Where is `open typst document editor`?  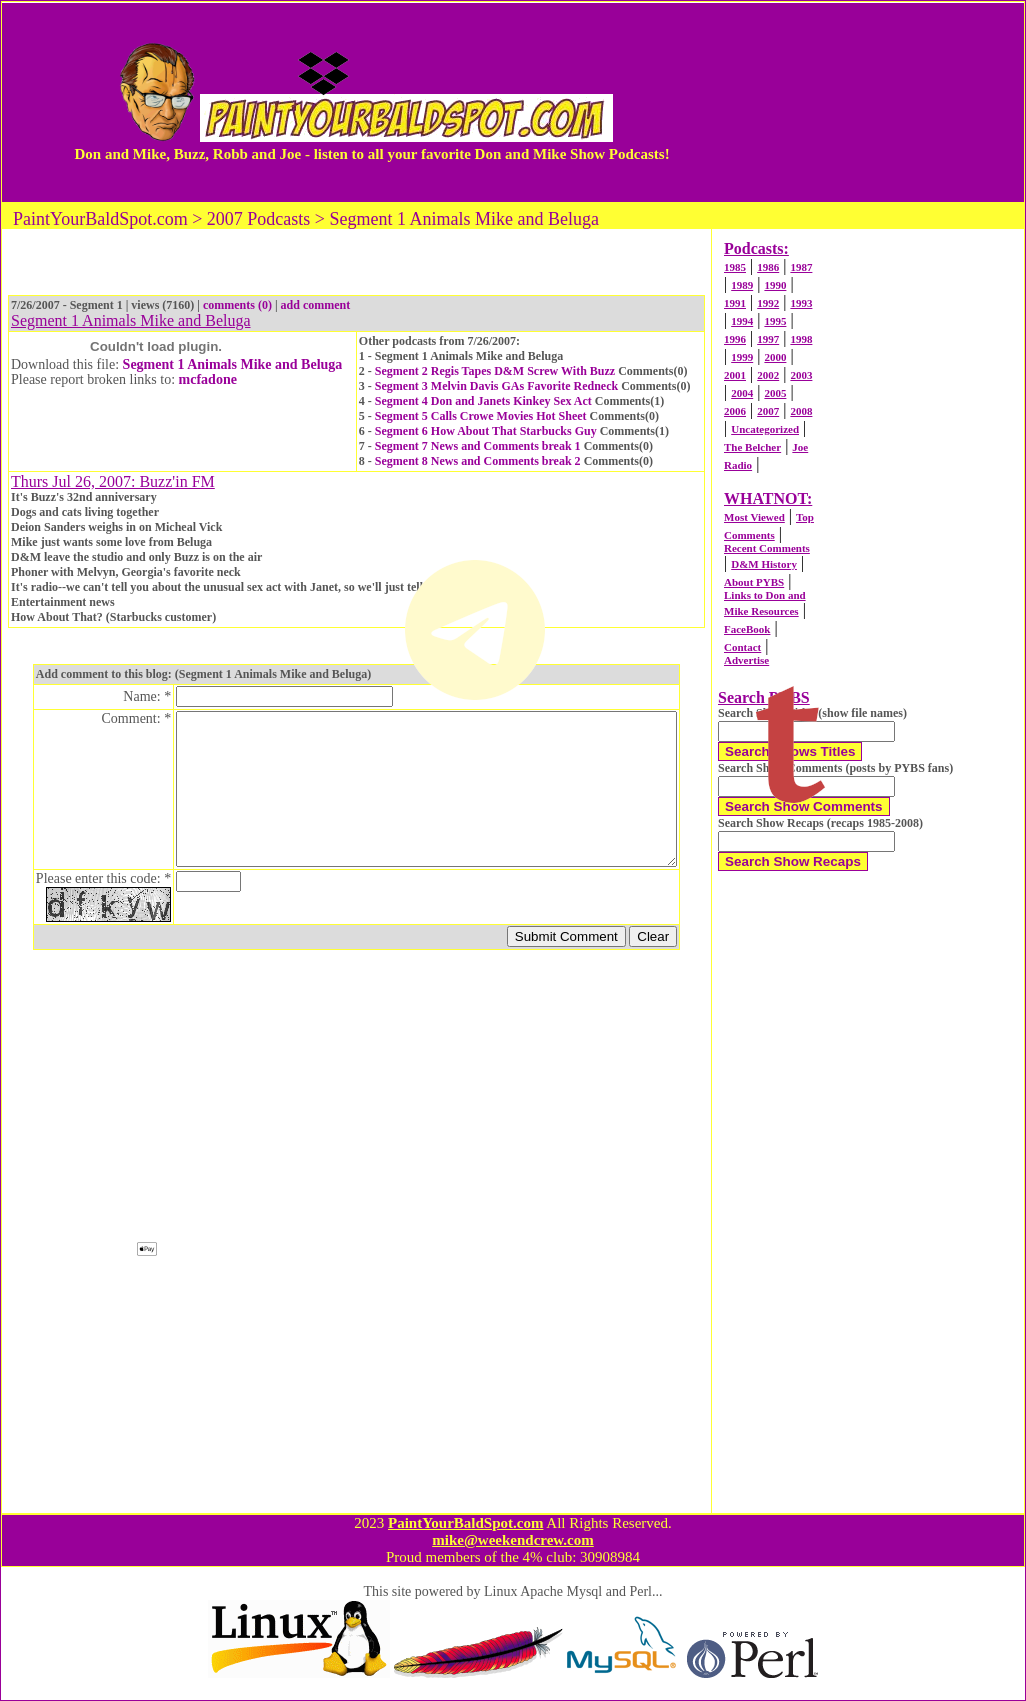 open typst document editor is located at coordinates (790, 744).